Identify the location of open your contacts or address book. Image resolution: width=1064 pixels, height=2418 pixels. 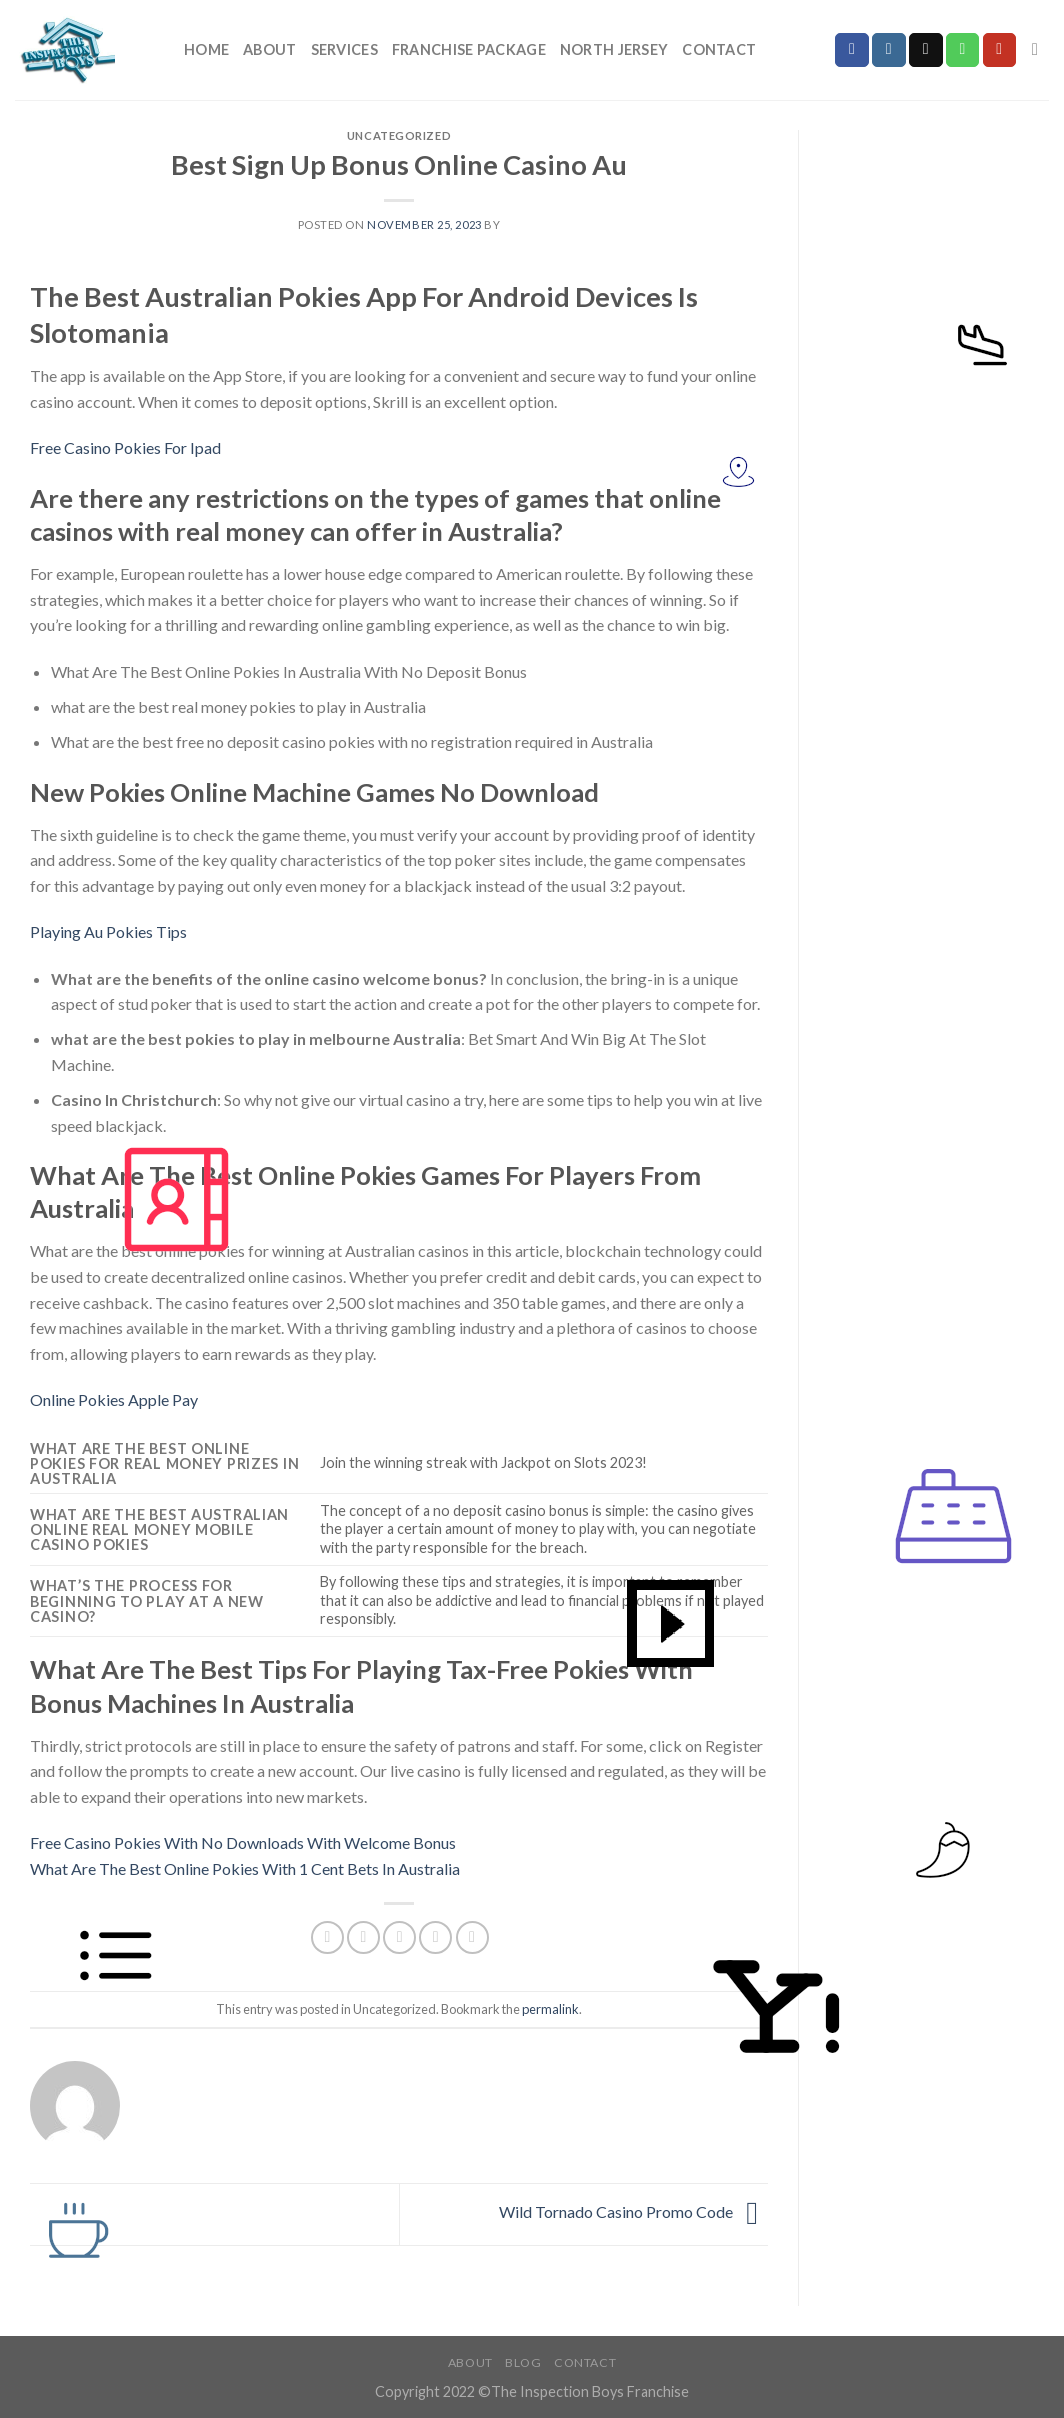
(176, 1199).